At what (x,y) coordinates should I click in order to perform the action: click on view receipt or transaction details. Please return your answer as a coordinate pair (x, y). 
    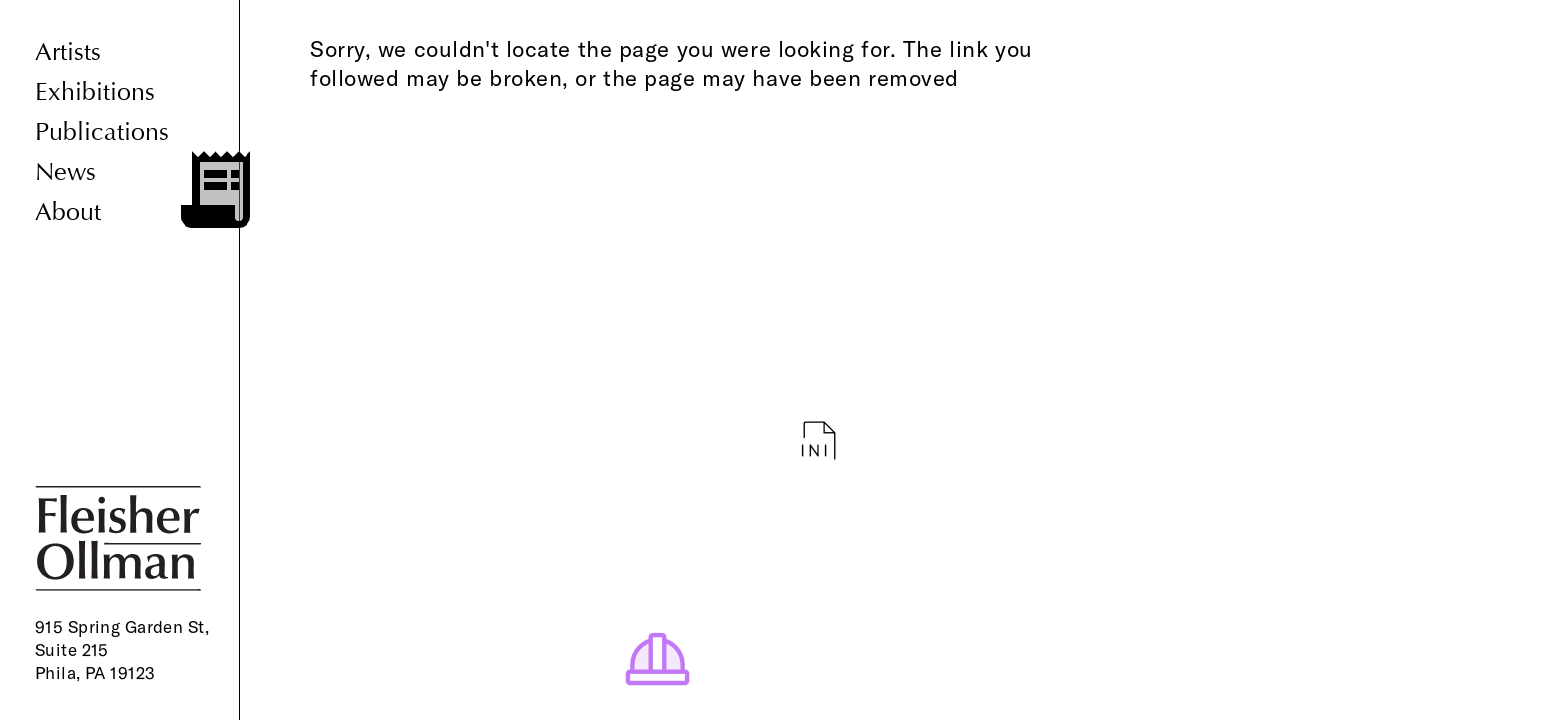
    Looking at the image, I should click on (215, 189).